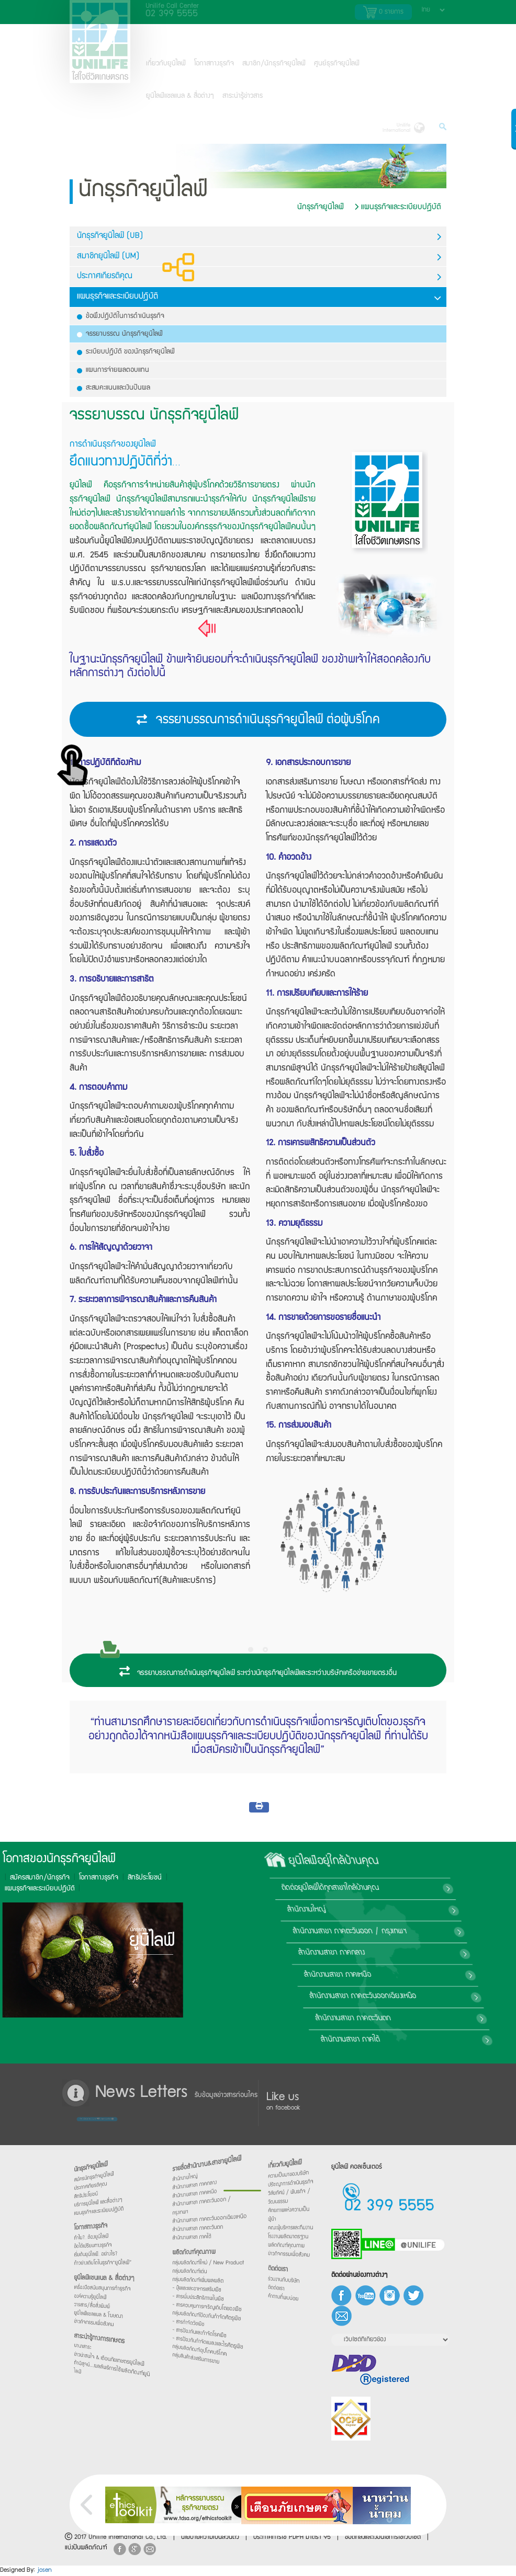 The image size is (516, 2576). I want to click on decrease quantity or value, so click(242, 2191).